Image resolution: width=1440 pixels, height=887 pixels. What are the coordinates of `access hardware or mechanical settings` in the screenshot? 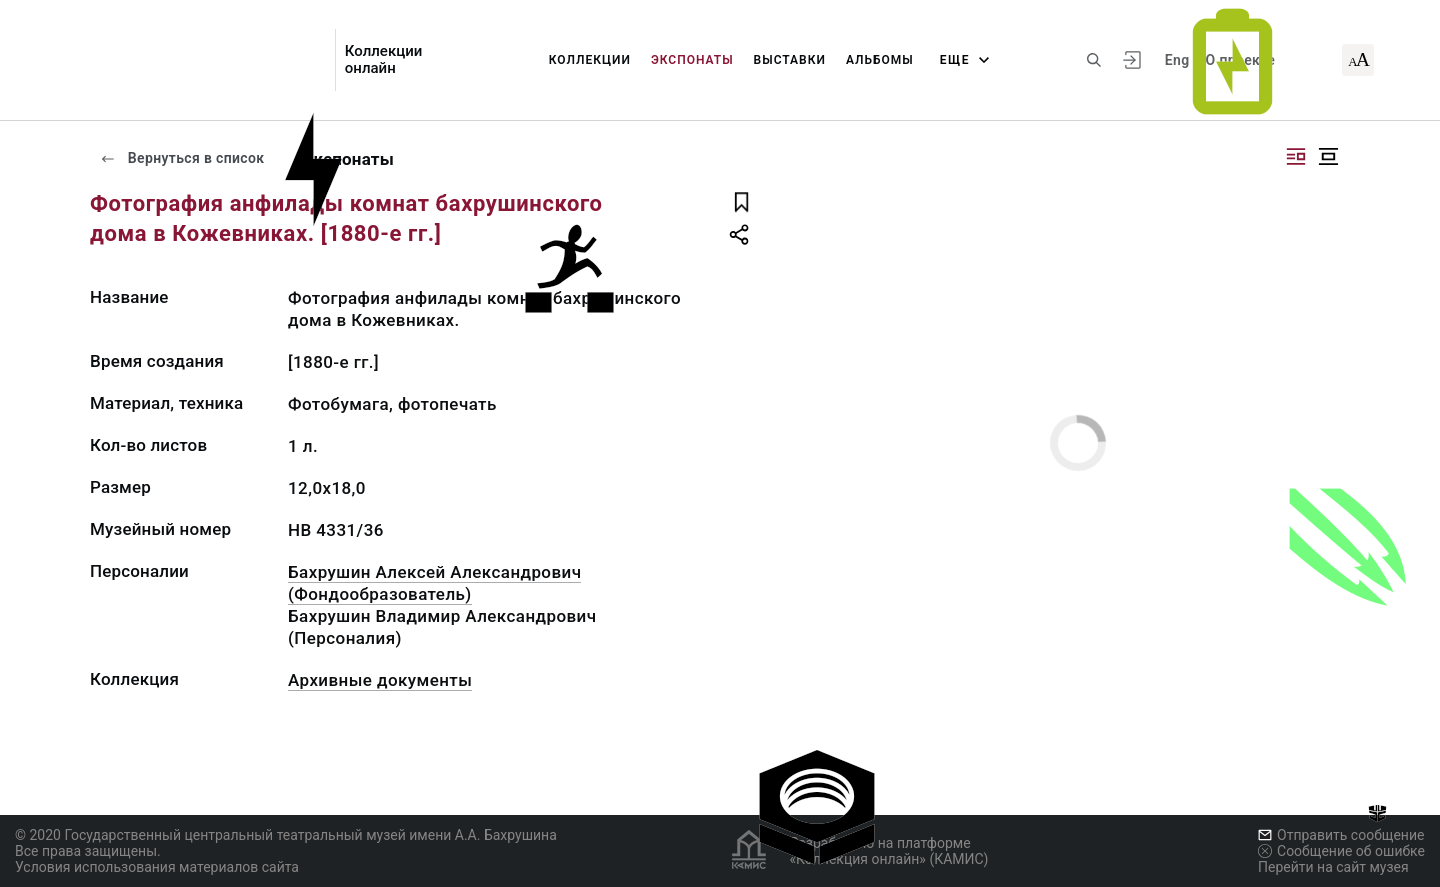 It's located at (817, 807).